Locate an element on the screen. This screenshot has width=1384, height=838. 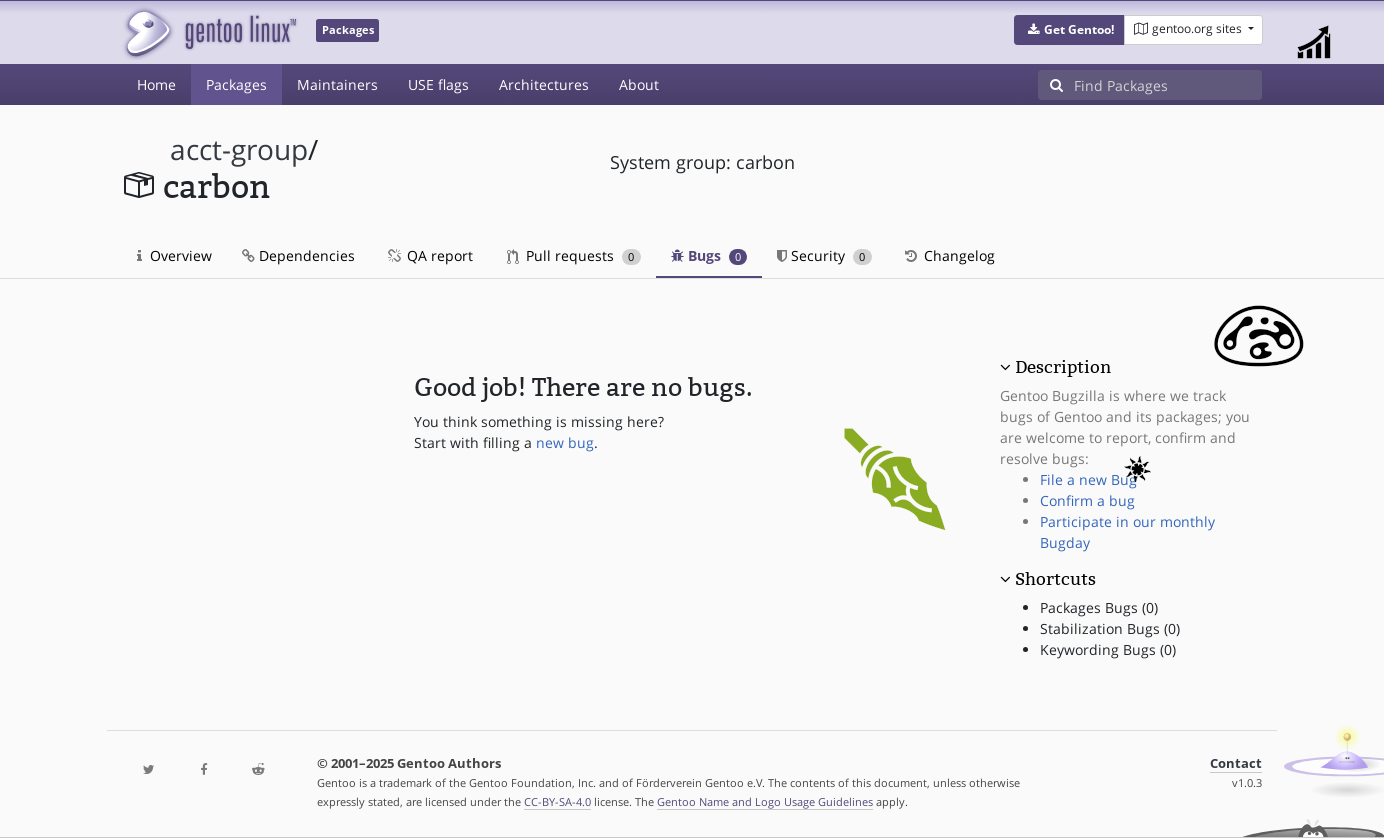
toggle light mode or daytime theme is located at coordinates (1137, 469).